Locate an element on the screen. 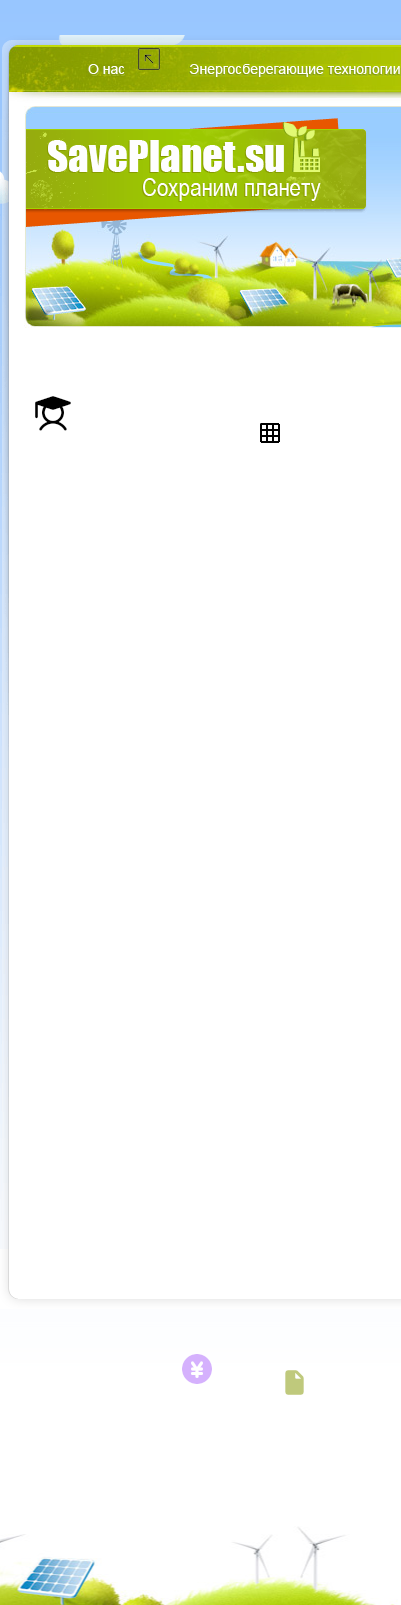  toggle grid view display is located at coordinates (270, 433).